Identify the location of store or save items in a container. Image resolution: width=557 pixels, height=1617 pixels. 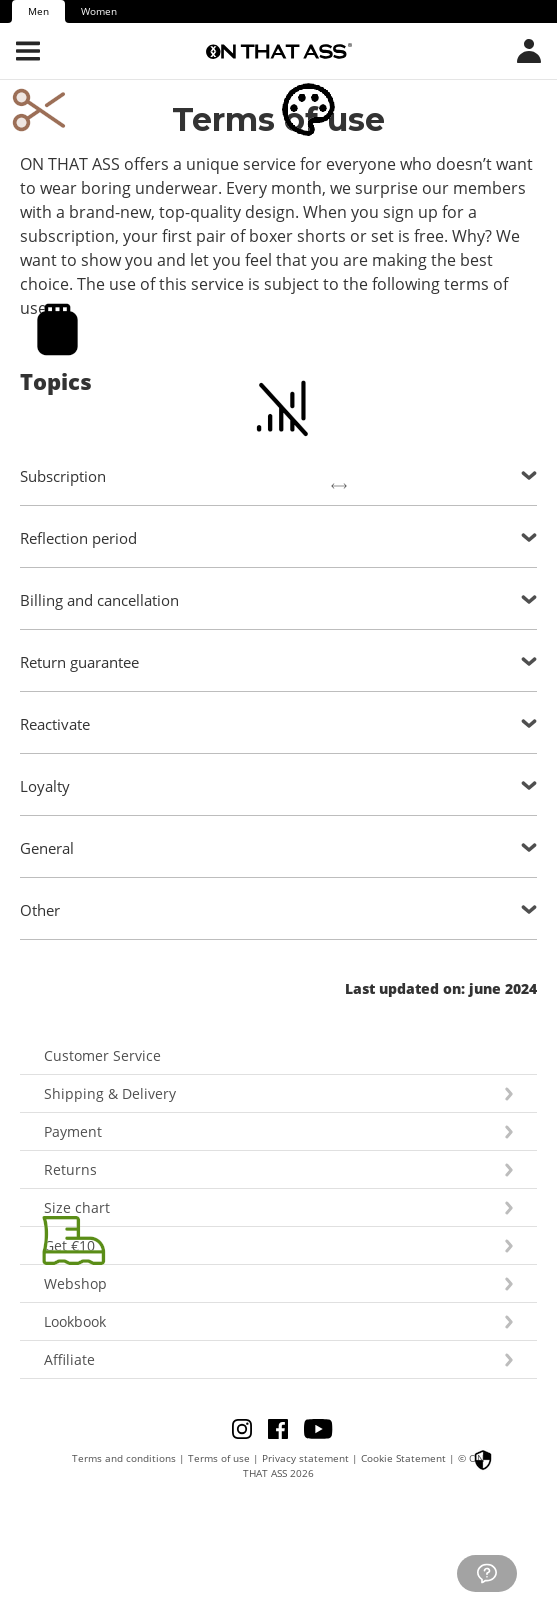
(57, 329).